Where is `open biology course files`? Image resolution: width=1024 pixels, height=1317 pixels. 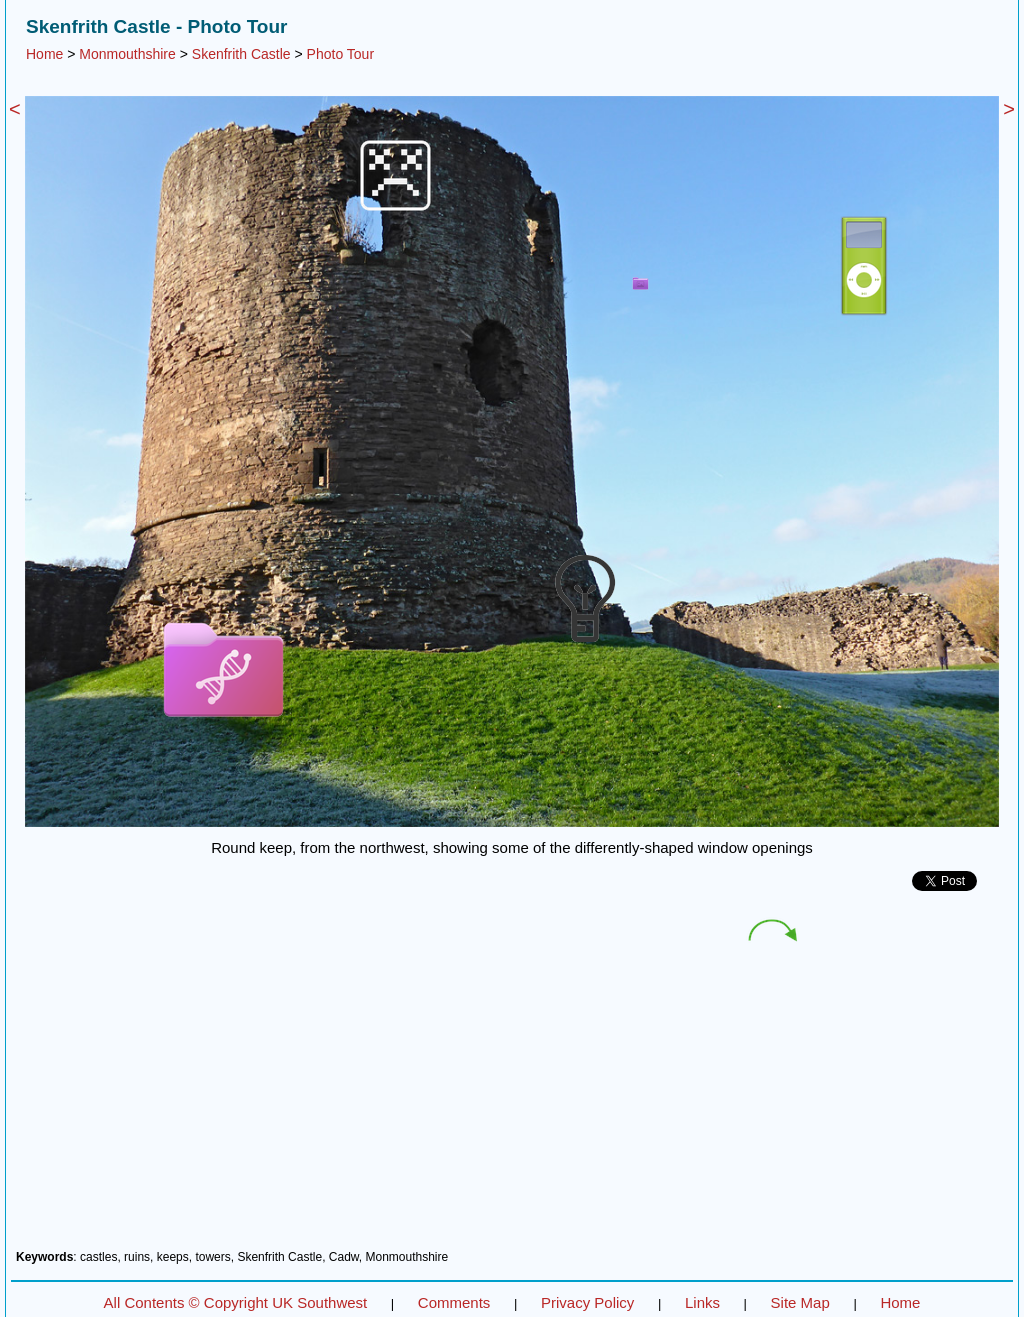
open biology course files is located at coordinates (223, 673).